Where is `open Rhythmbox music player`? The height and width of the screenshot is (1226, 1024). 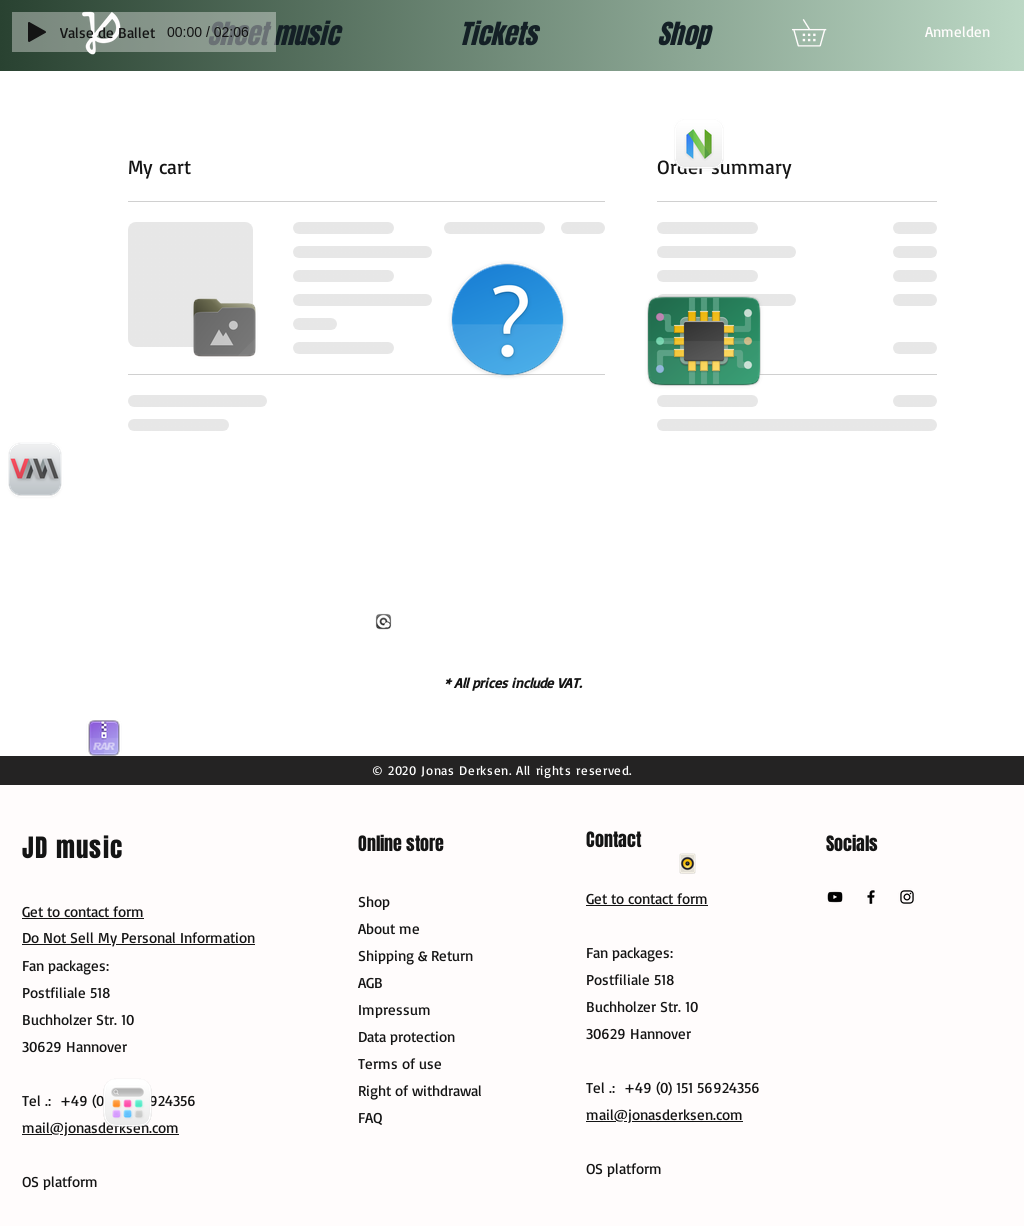
open Rhythmbox music player is located at coordinates (687, 863).